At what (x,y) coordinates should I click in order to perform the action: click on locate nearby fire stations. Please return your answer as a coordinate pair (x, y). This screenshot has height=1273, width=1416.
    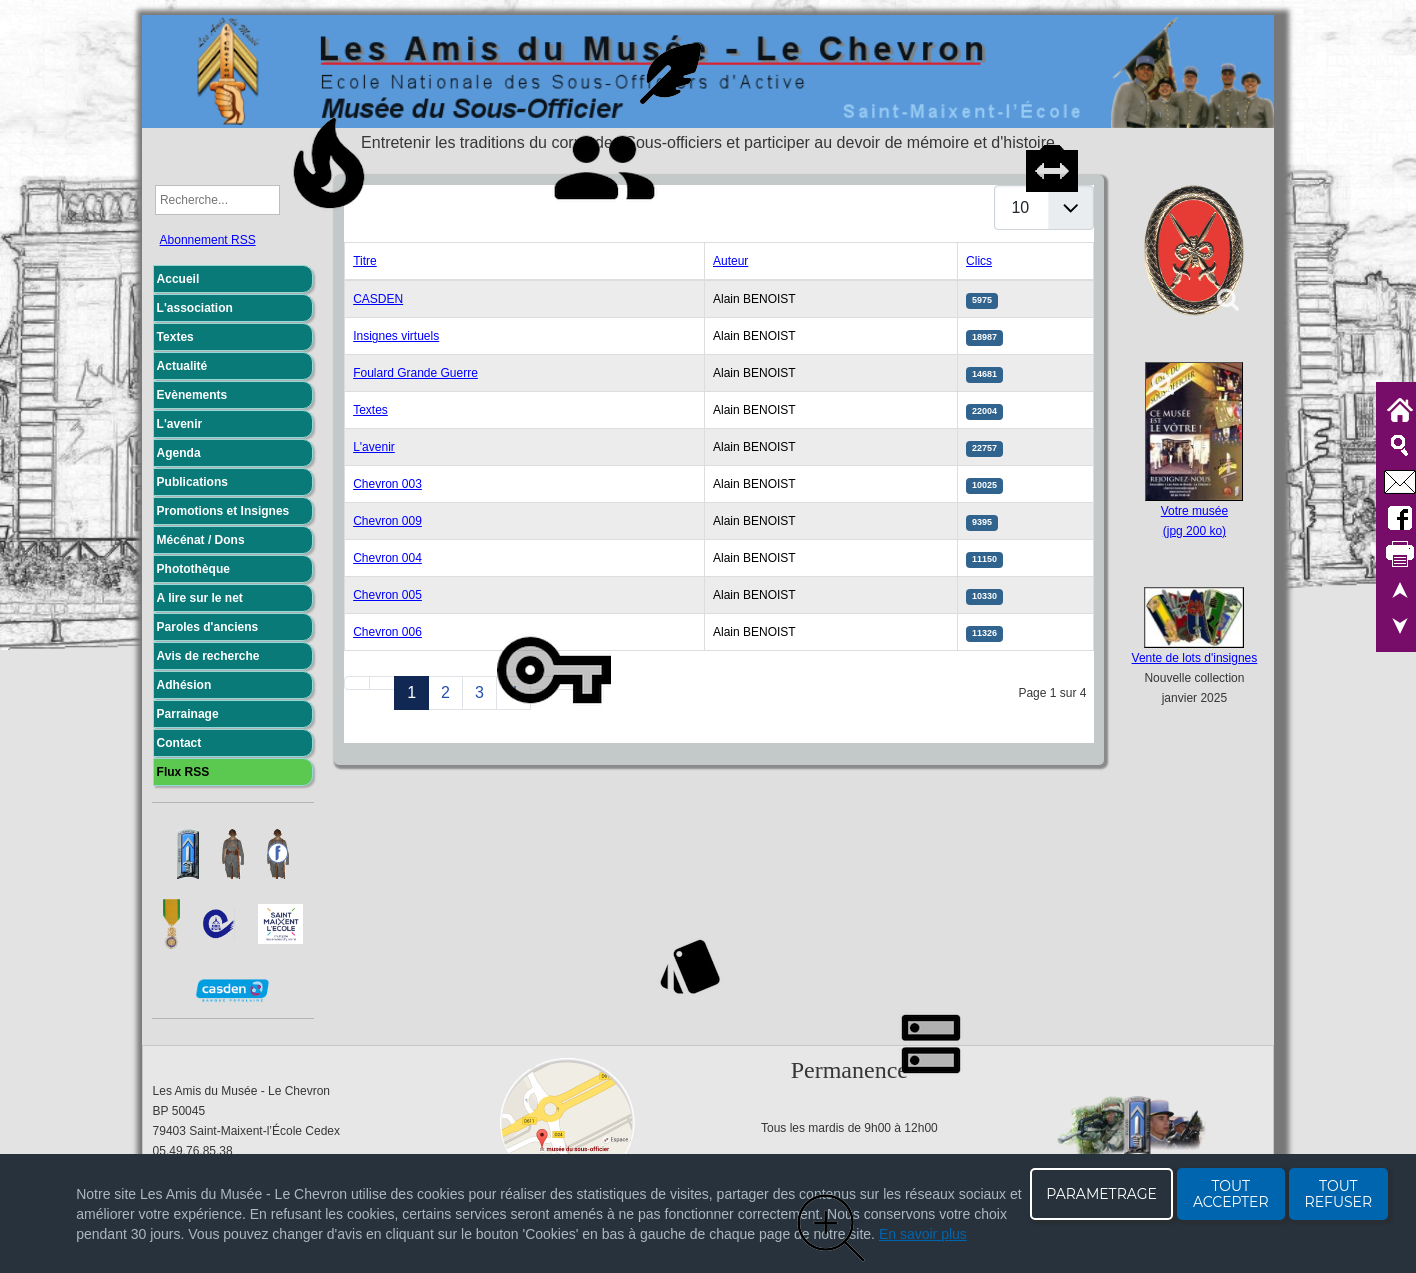
    Looking at the image, I should click on (329, 164).